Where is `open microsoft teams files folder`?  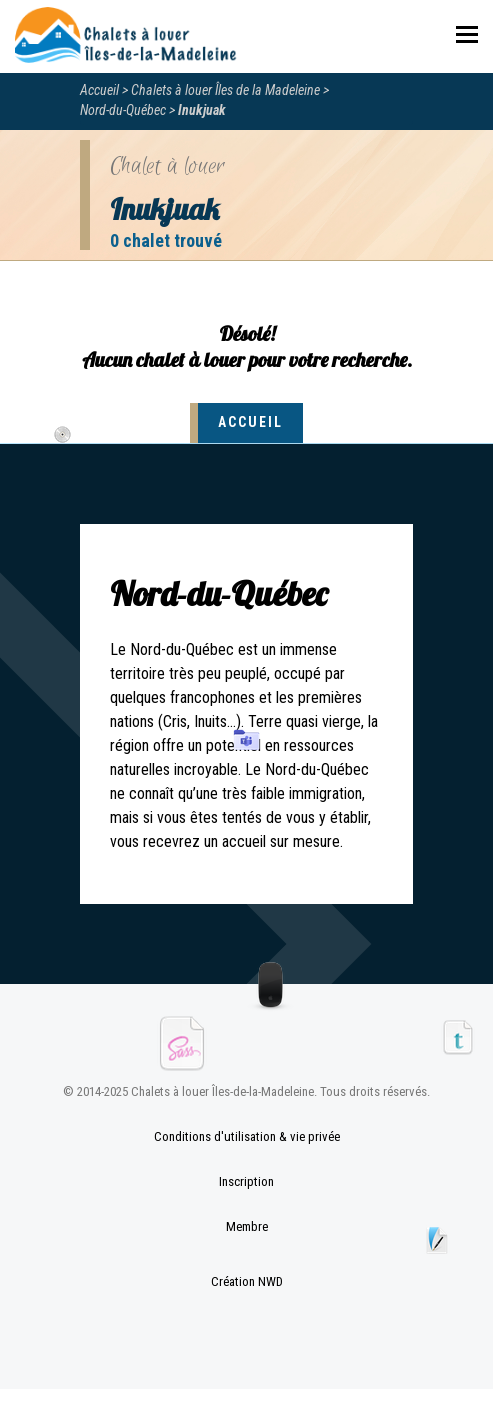 open microsoft teams files folder is located at coordinates (246, 740).